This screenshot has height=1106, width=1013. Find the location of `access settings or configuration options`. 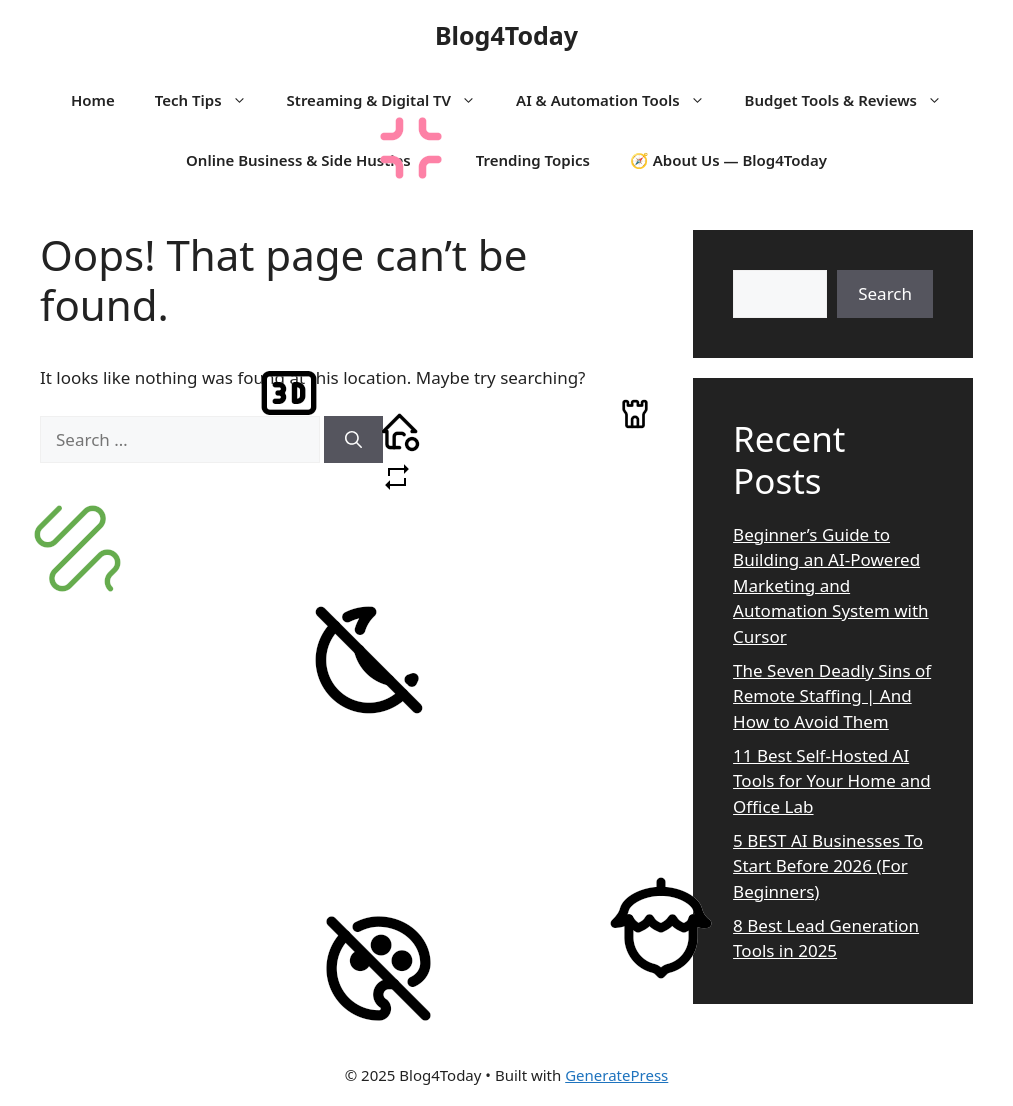

access settings or configuration options is located at coordinates (661, 928).